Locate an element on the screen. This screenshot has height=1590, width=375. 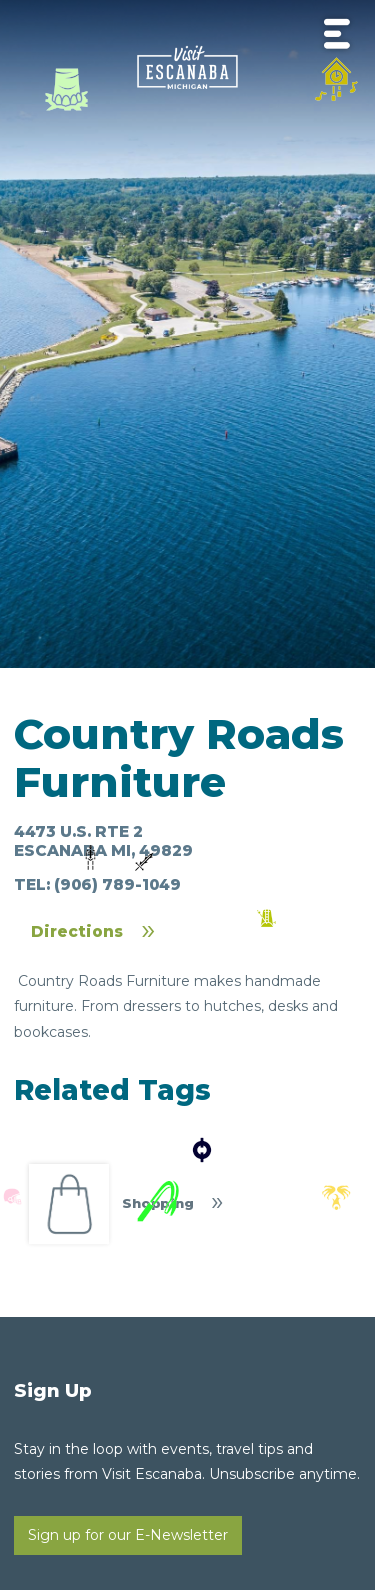
ignite or activate a fire-related feature is located at coordinates (336, 1196).